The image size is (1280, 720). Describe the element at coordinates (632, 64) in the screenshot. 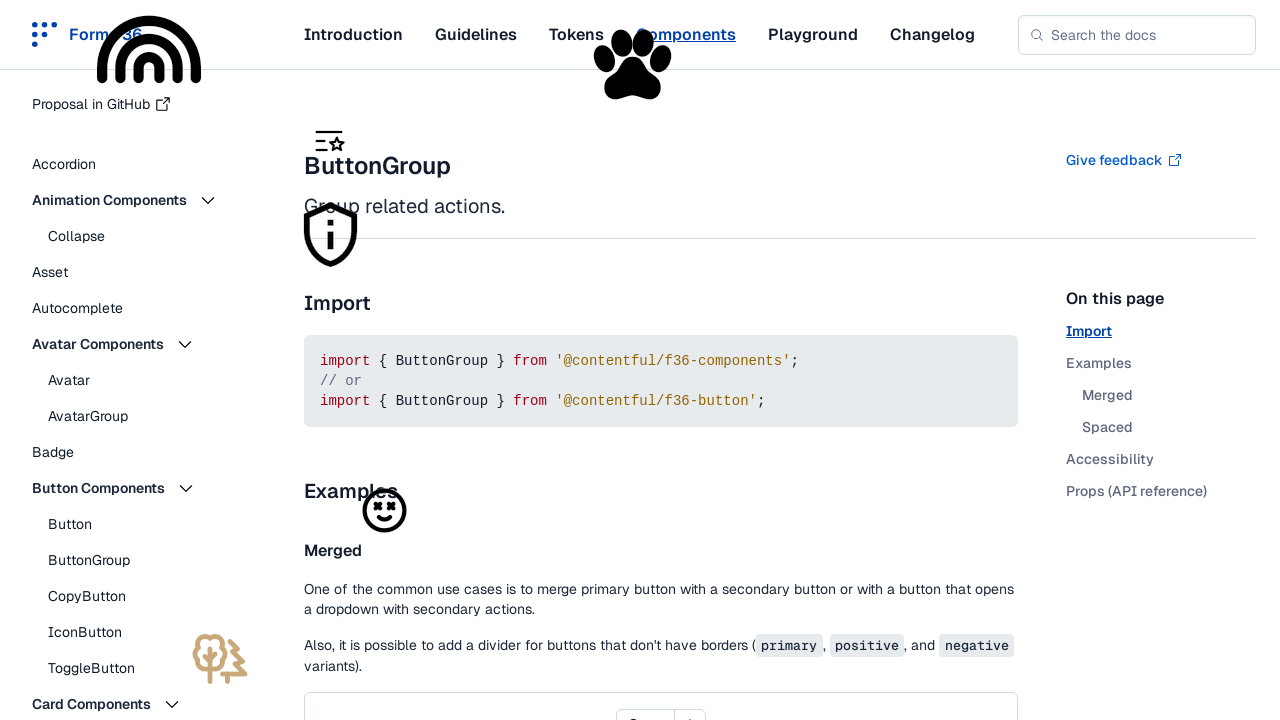

I see `access pet-related features or settings` at that location.